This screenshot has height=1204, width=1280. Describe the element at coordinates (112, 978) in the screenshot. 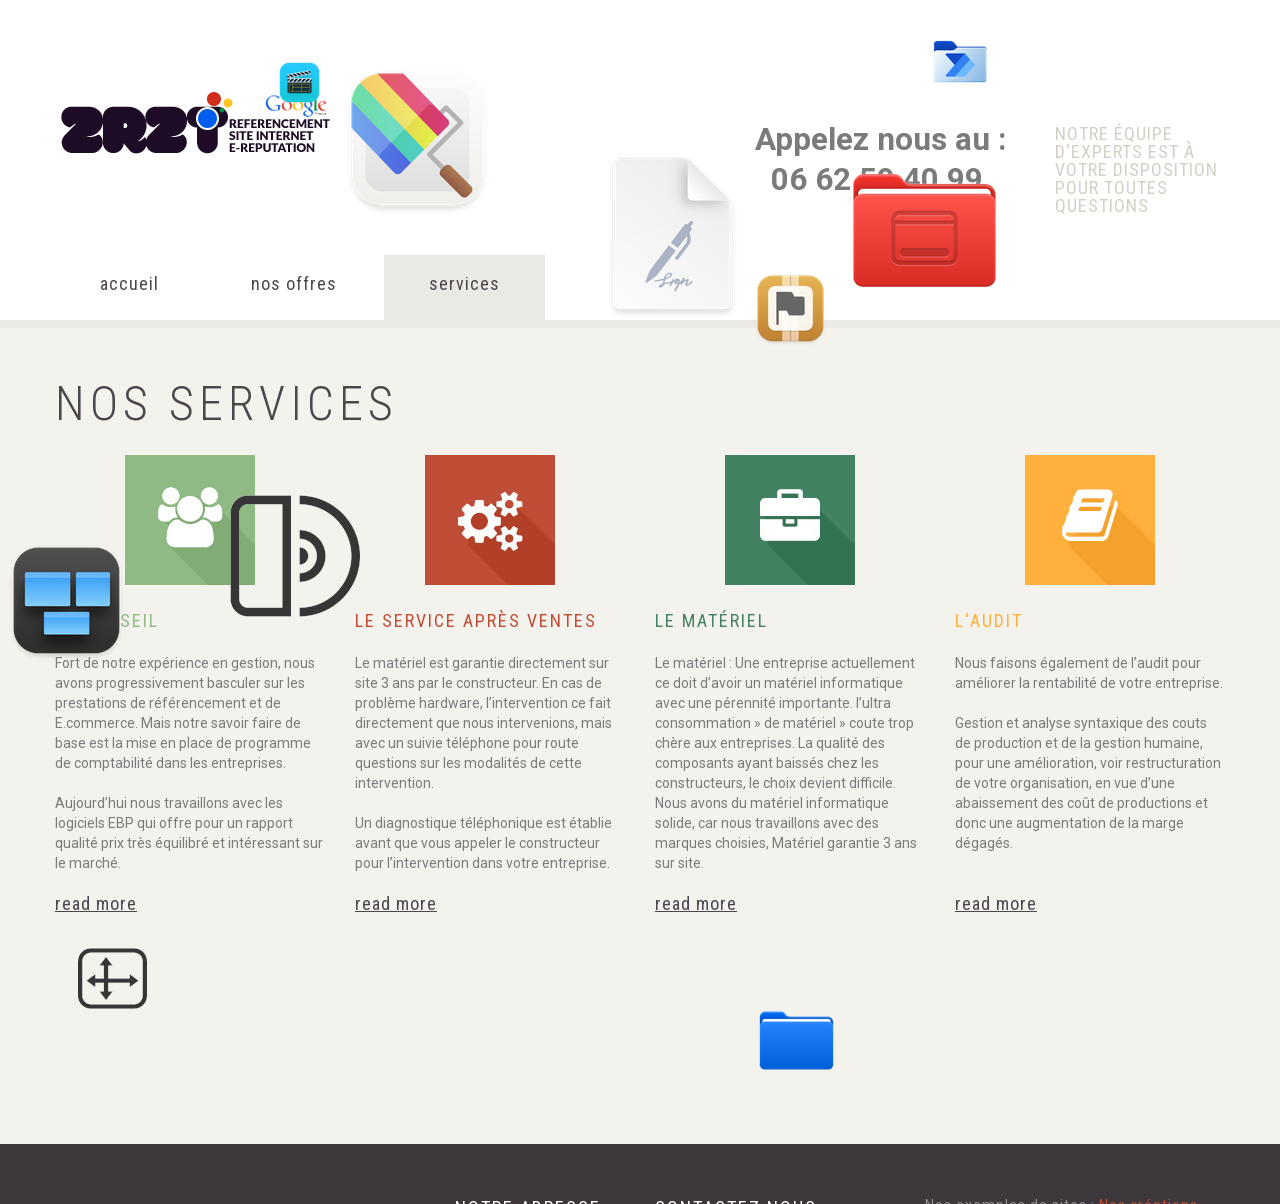

I see `adjust display or screen settings` at that location.